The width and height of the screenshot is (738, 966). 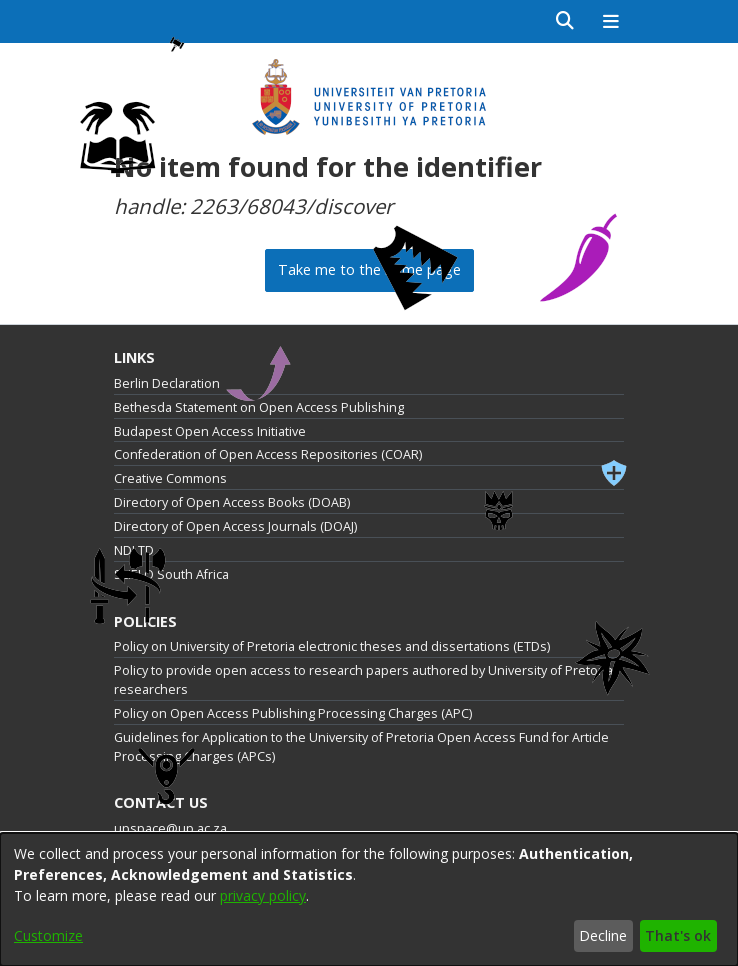 What do you see at coordinates (128, 586) in the screenshot?
I see `switch between equipped weapons` at bounding box center [128, 586].